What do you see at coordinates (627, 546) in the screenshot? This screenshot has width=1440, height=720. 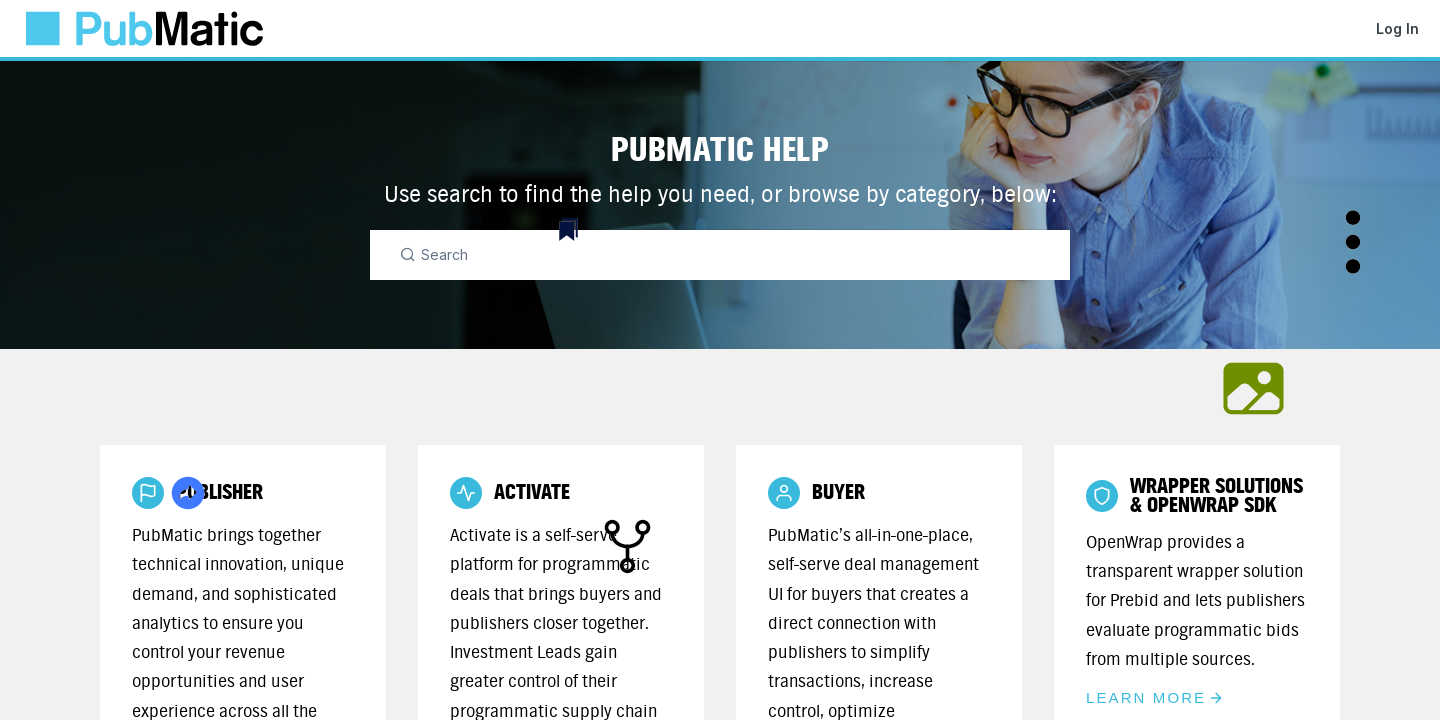 I see `view git branch network or commit history` at bounding box center [627, 546].